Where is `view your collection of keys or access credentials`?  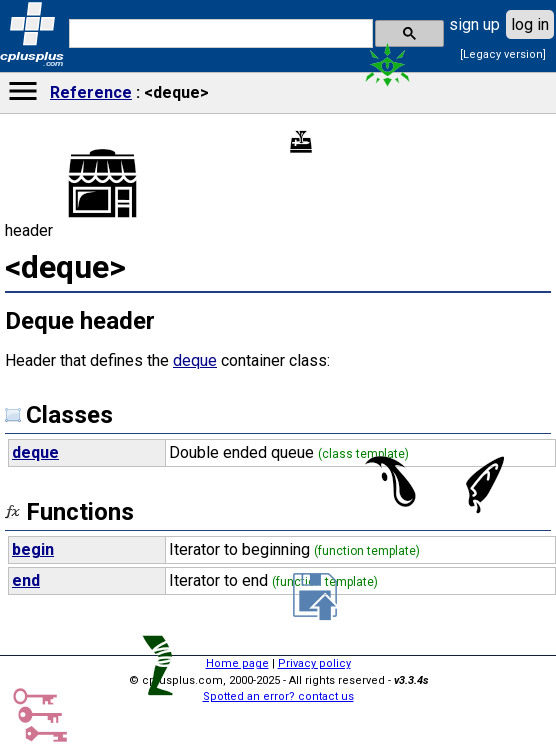 view your collection of keys or access credentials is located at coordinates (40, 715).